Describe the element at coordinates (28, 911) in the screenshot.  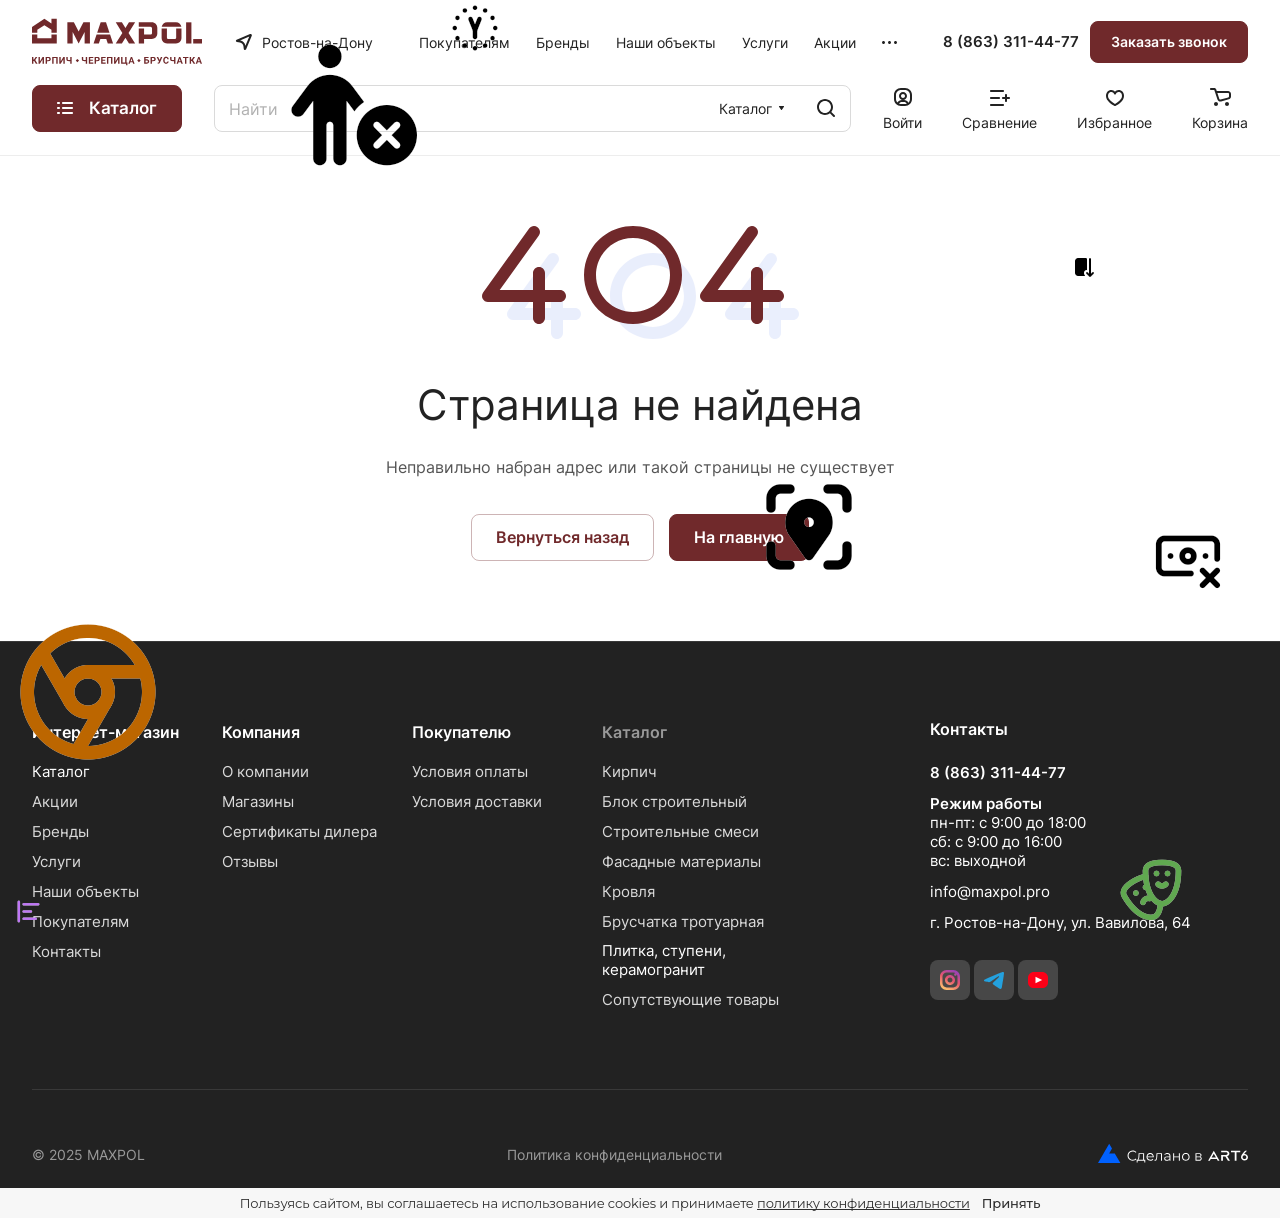
I see `align text to the left` at that location.